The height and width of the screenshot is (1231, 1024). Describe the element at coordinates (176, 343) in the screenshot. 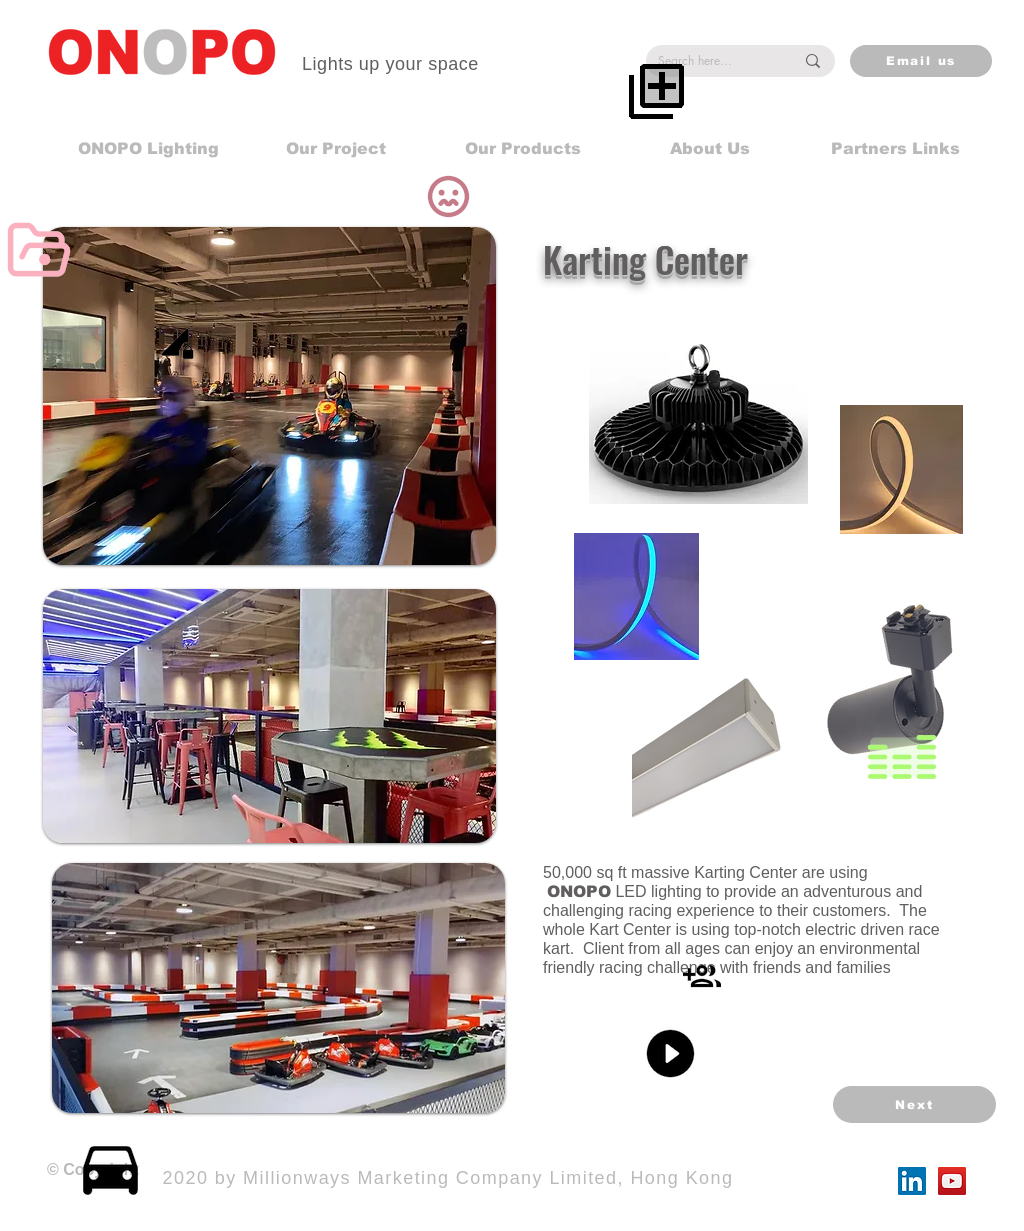

I see `indicates a secured or password-protected network connection` at that location.